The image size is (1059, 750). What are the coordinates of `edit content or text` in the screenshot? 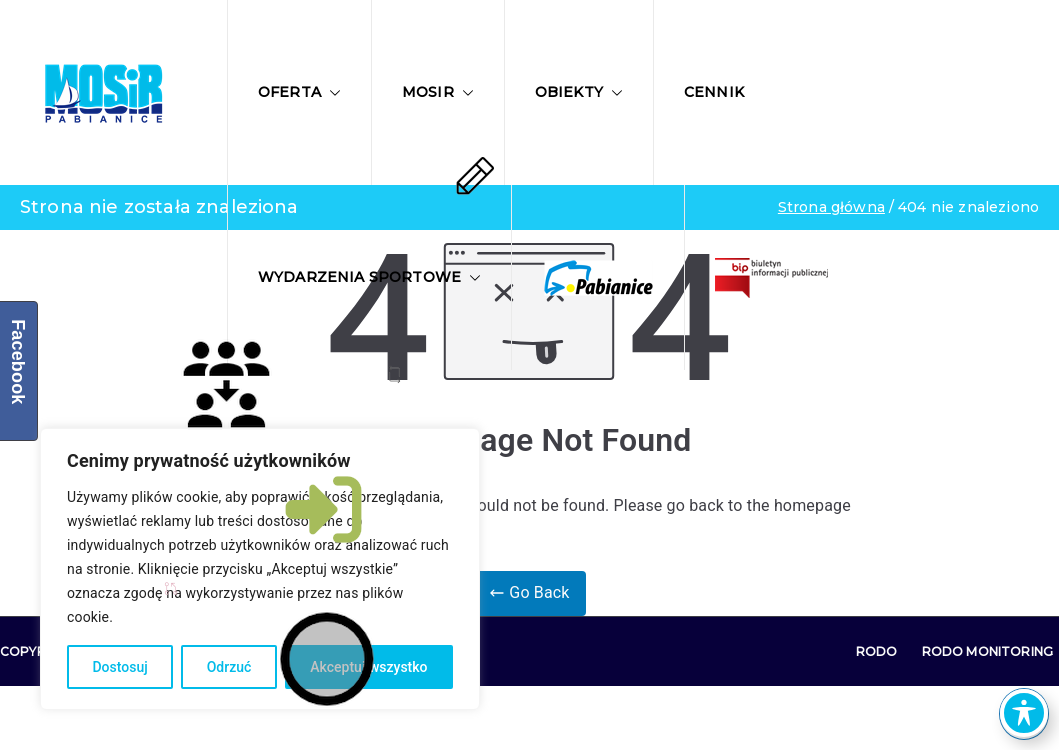 It's located at (474, 176).